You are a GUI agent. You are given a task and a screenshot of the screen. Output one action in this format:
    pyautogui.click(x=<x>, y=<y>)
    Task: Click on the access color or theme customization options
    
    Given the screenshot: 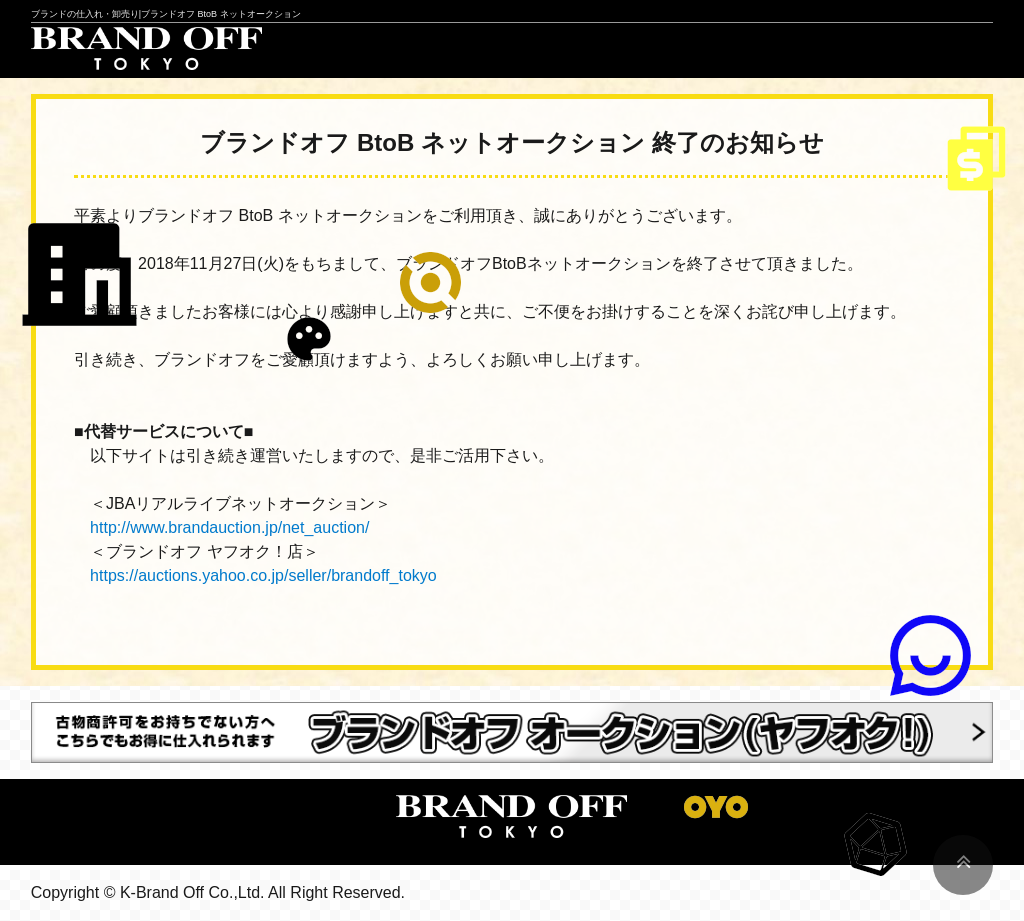 What is the action you would take?
    pyautogui.click(x=309, y=339)
    